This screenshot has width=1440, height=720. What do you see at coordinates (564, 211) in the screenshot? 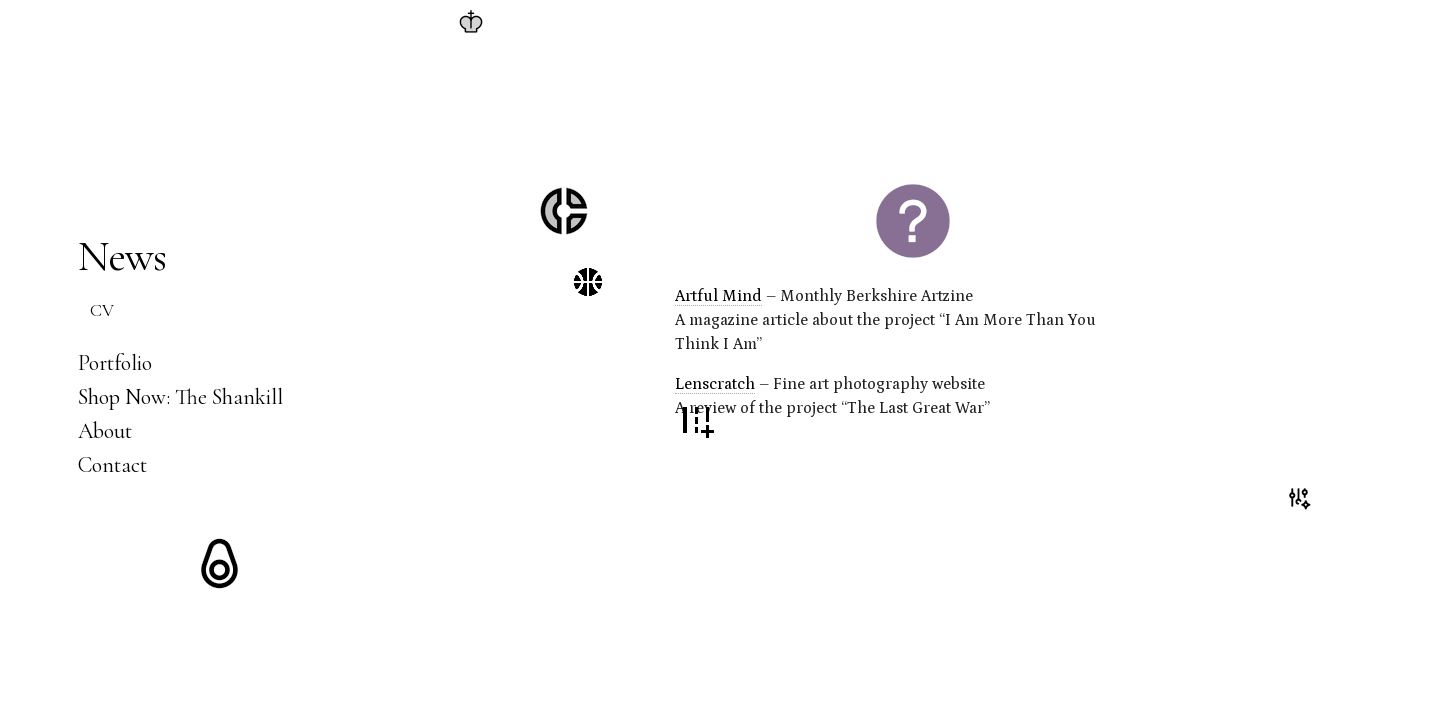
I see `view analytics or statistics breakdown` at bounding box center [564, 211].